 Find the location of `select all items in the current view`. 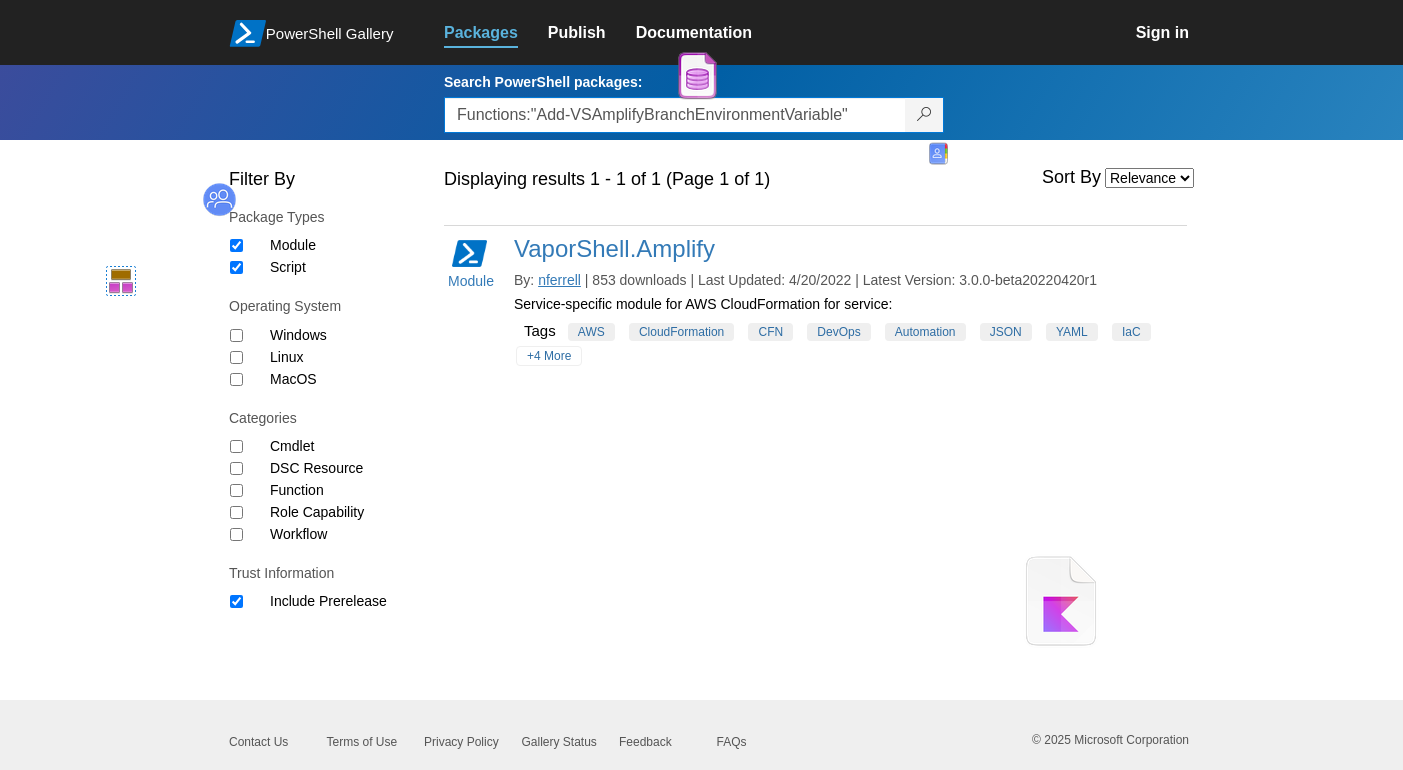

select all items in the current view is located at coordinates (121, 281).